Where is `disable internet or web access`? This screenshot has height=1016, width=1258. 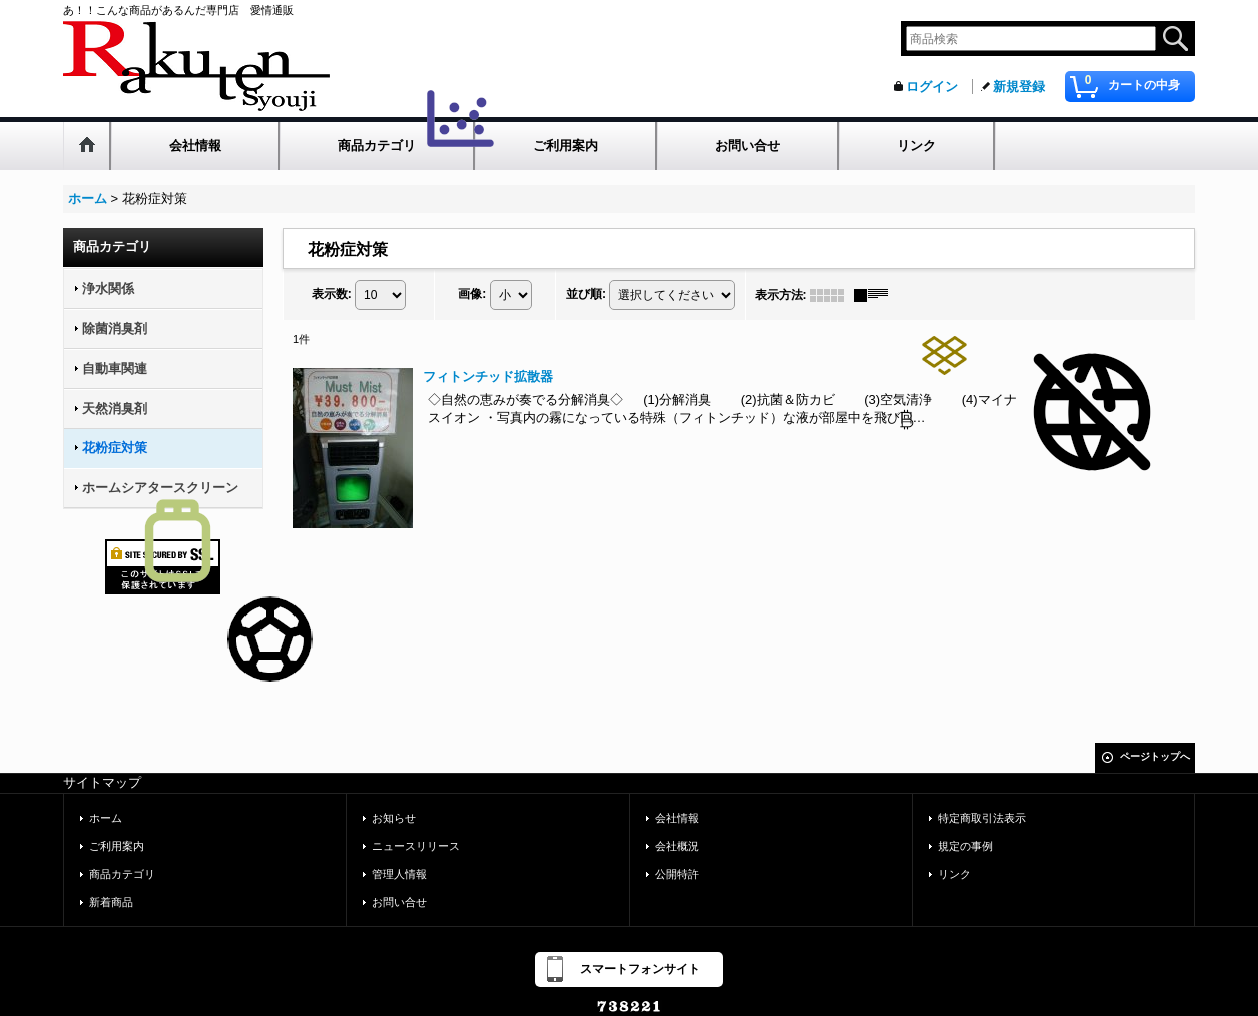 disable internet or web access is located at coordinates (1092, 412).